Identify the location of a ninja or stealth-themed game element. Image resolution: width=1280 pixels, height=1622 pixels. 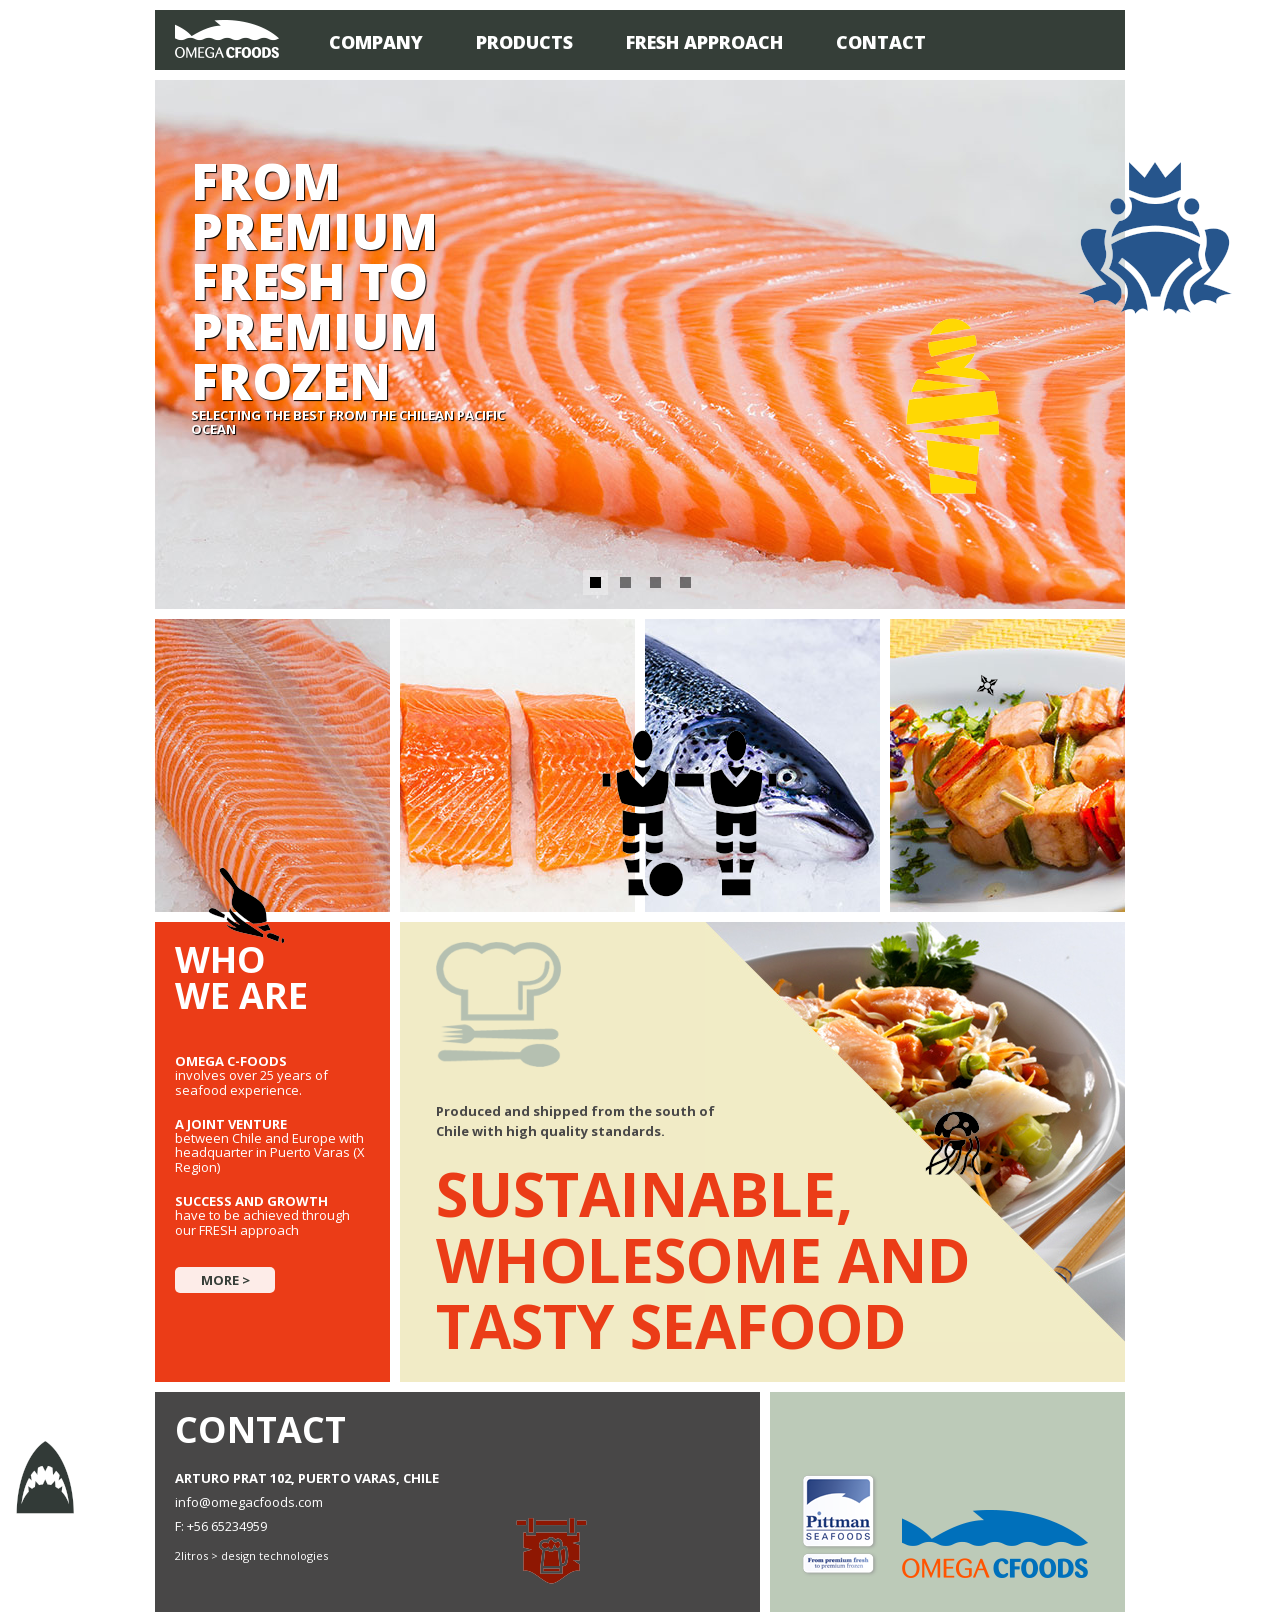
(987, 685).